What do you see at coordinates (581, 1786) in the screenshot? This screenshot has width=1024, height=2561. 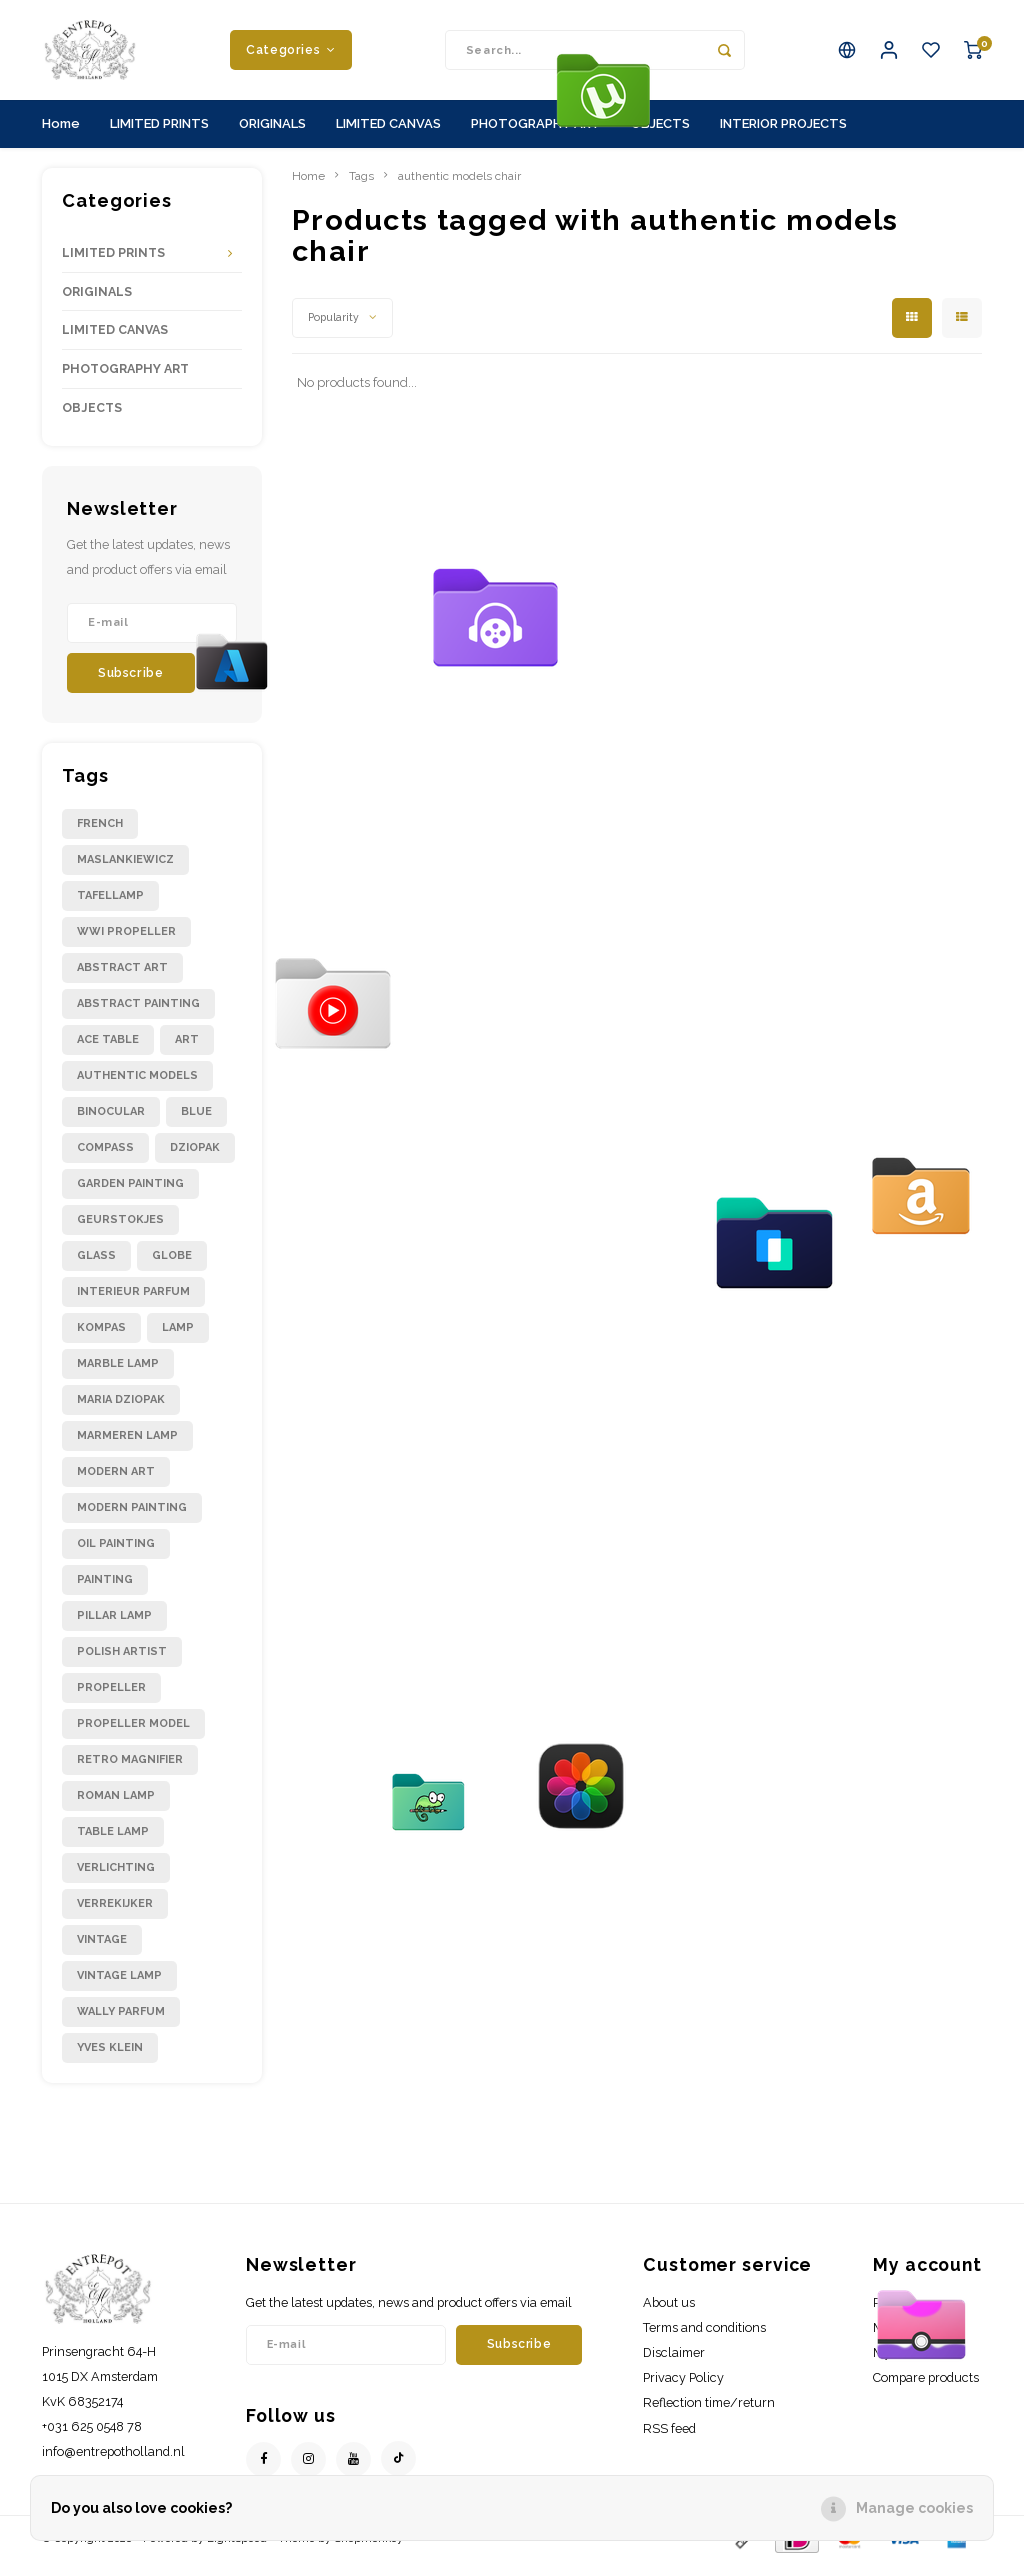 I see `open the photos app` at bounding box center [581, 1786].